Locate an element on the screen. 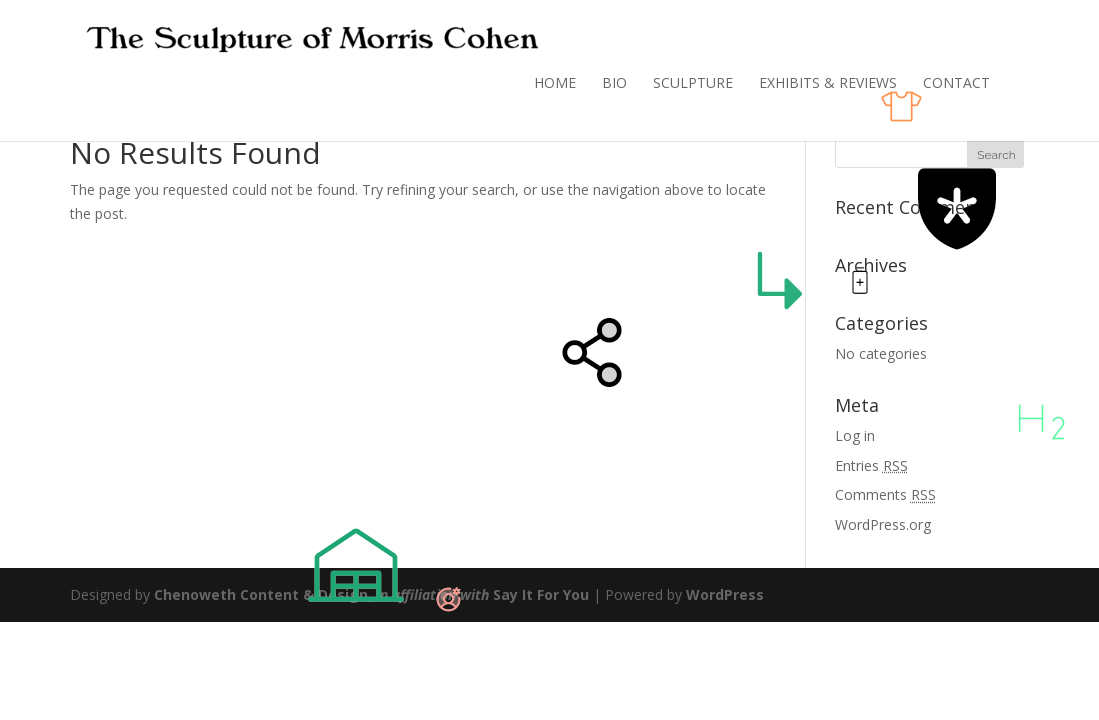 Image resolution: width=1099 pixels, height=720 pixels. indicates premium or starred security feature is located at coordinates (957, 204).